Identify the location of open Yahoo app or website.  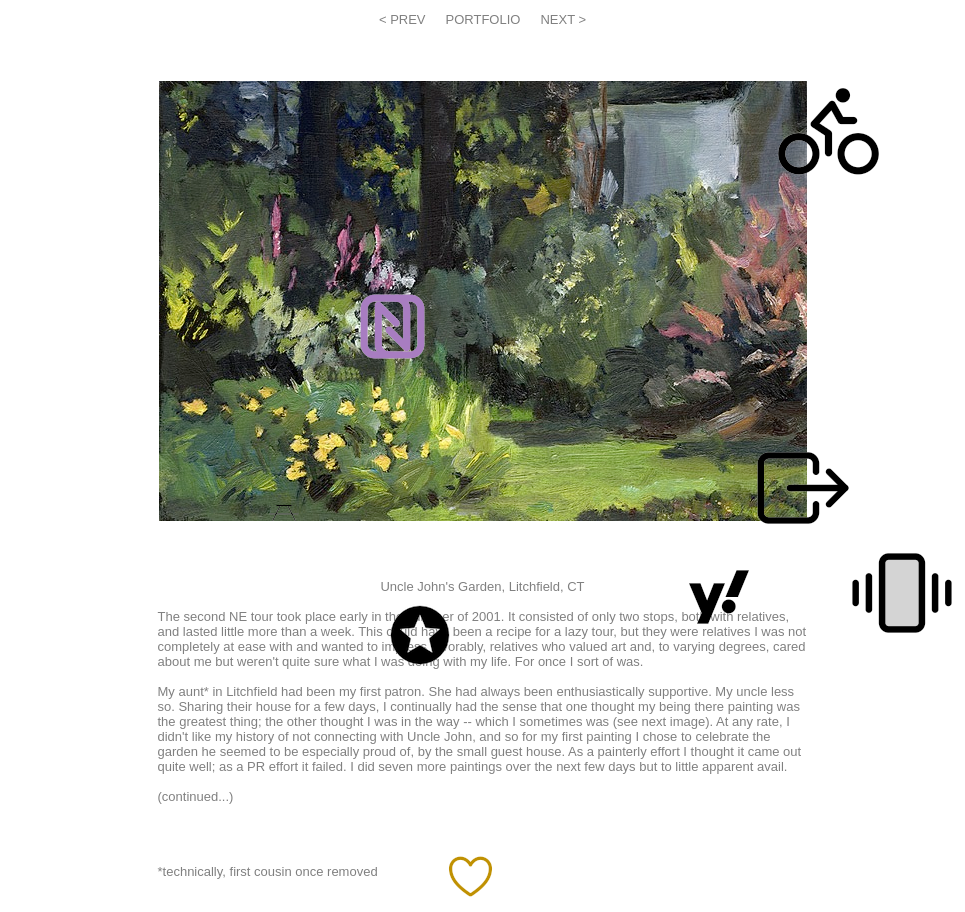
(719, 597).